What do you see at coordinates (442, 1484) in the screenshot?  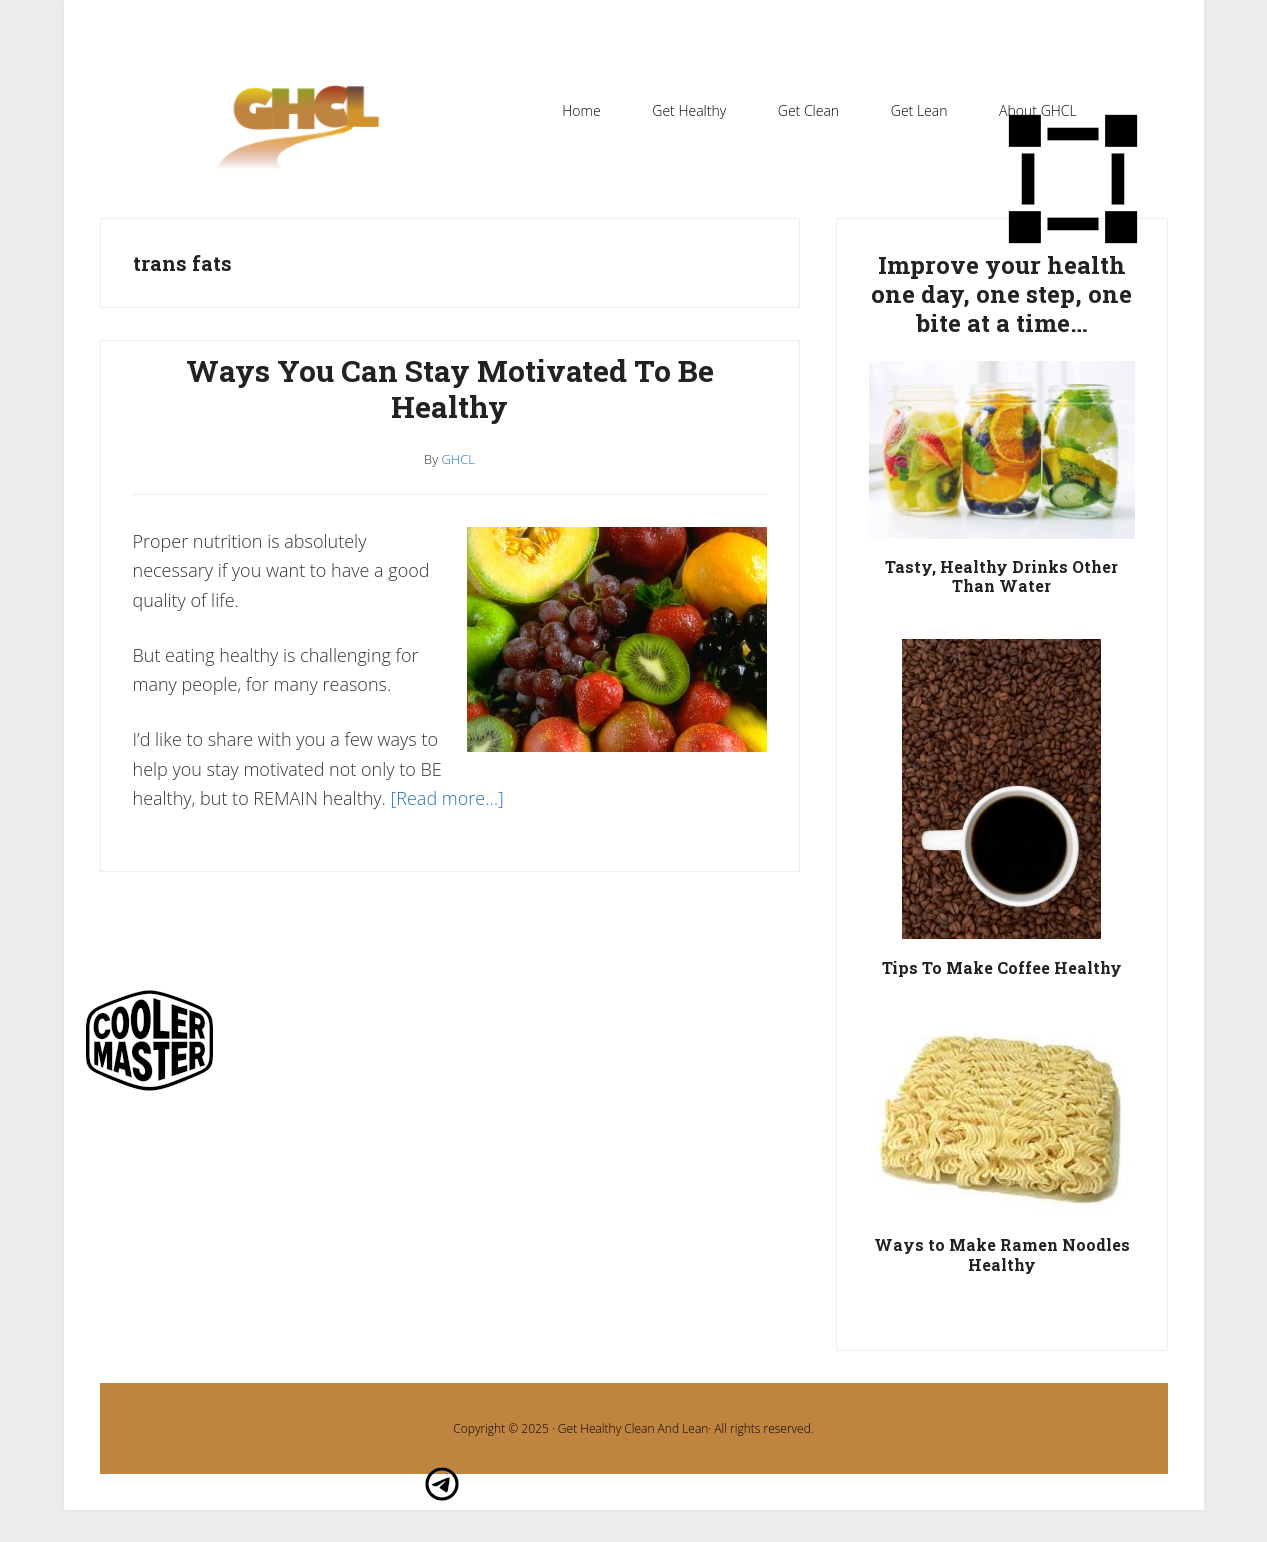 I see `open Telegram messaging app` at bounding box center [442, 1484].